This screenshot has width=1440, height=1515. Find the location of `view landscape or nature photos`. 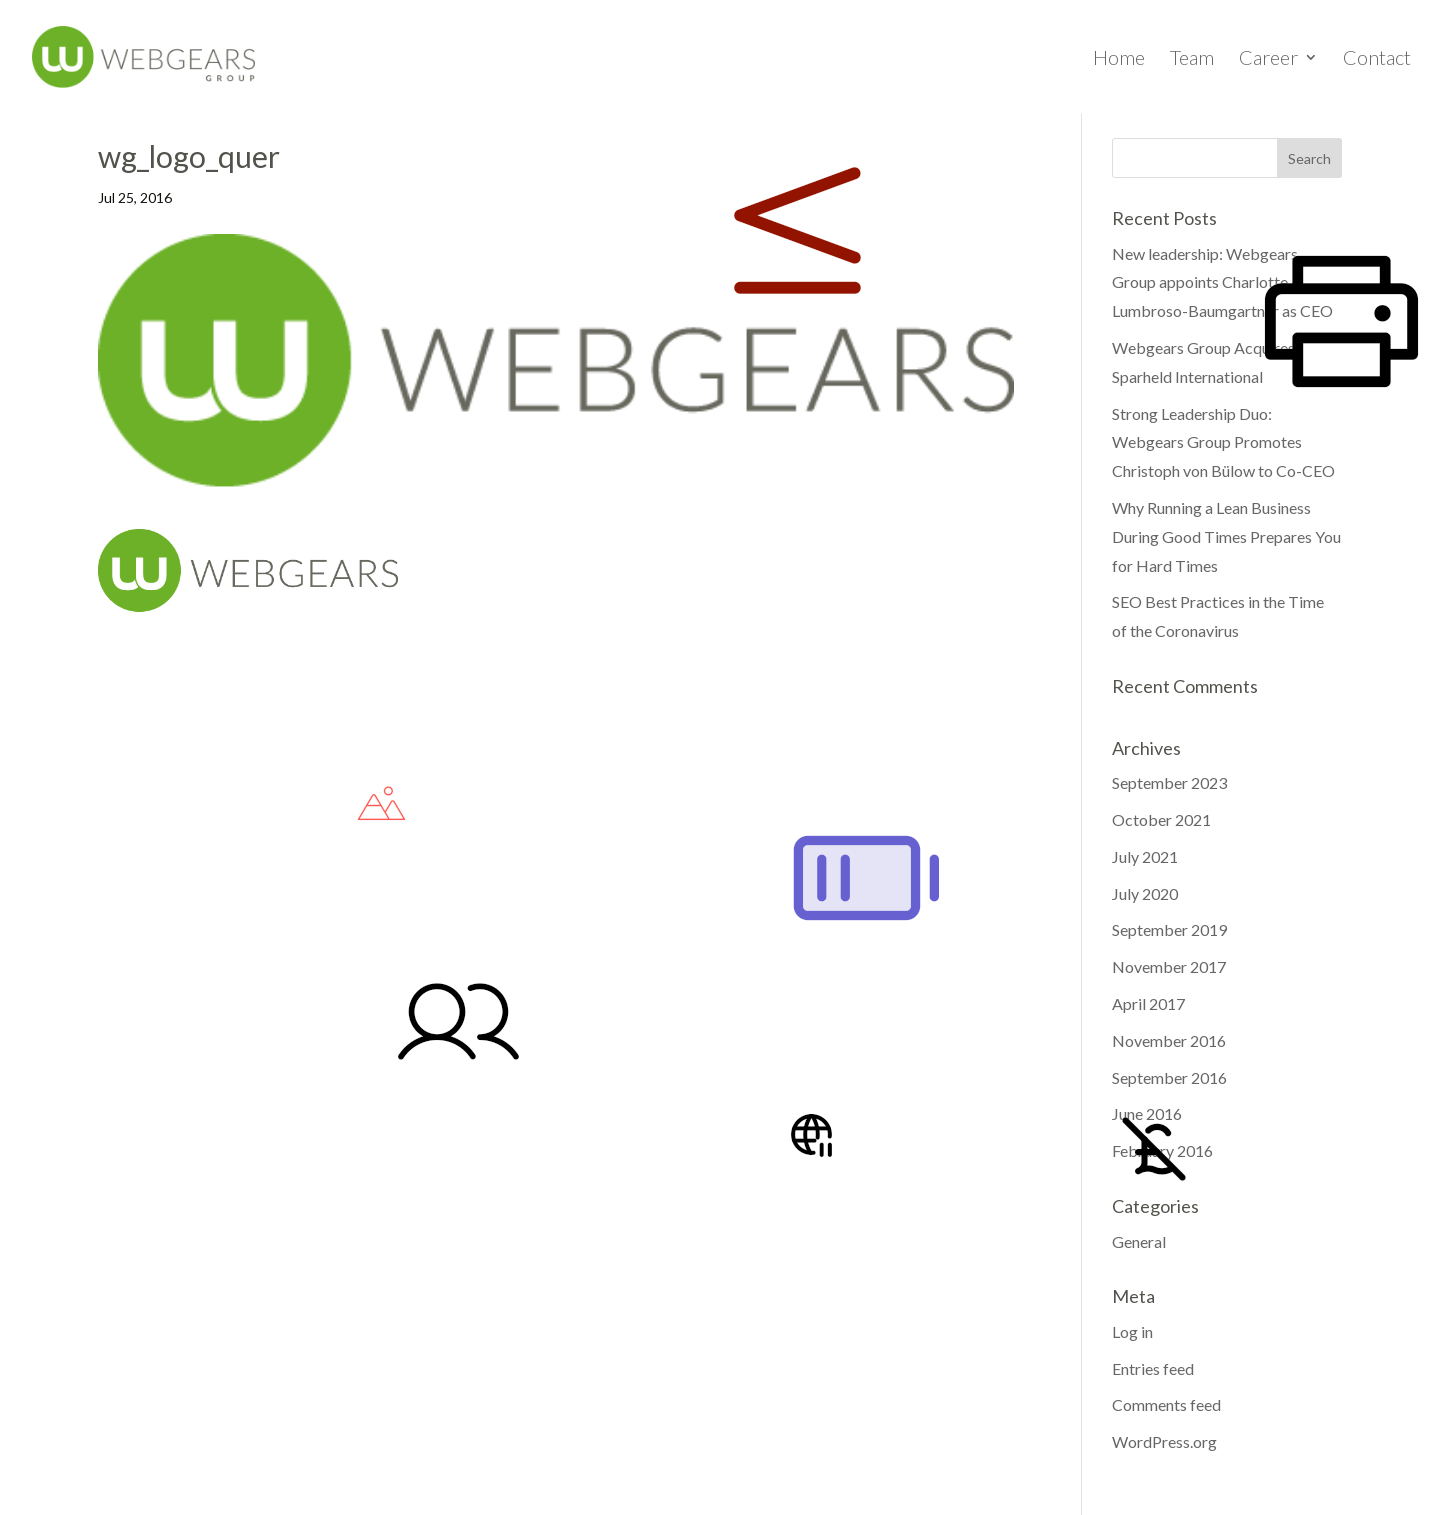

view landscape or nature photos is located at coordinates (381, 805).